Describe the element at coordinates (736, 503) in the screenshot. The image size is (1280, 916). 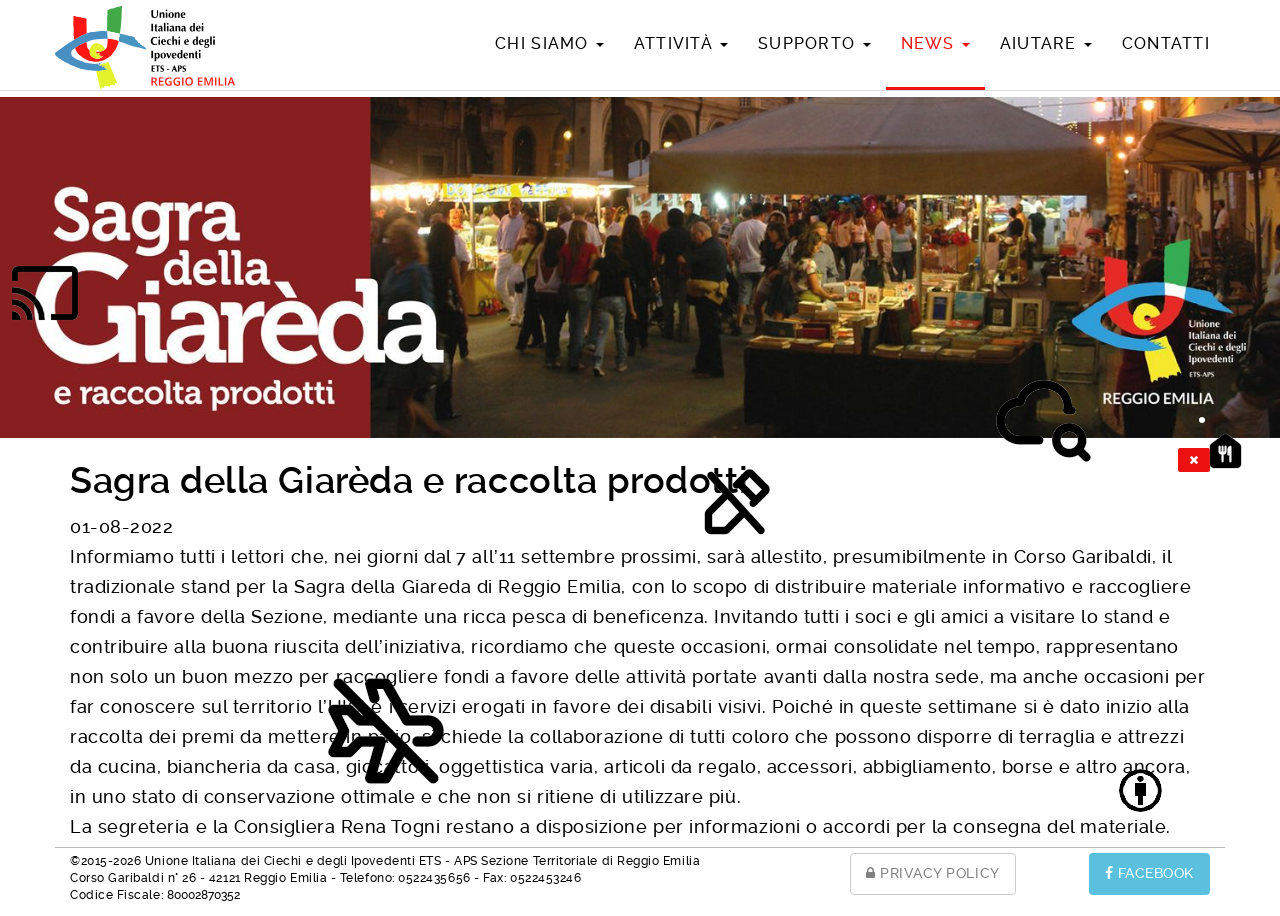
I see `editing is disabled` at that location.